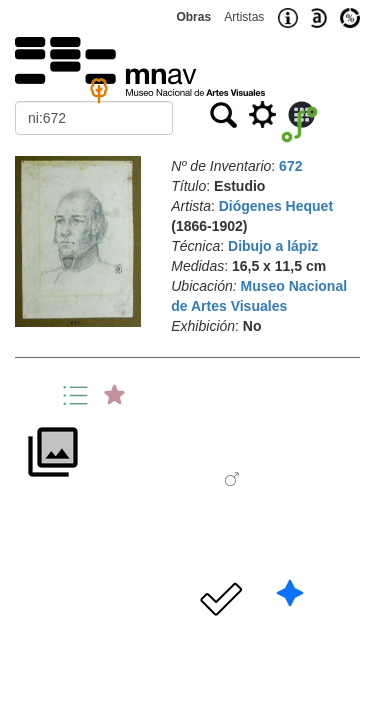 The width and height of the screenshot is (375, 720). What do you see at coordinates (114, 394) in the screenshot?
I see `add to favorites` at bounding box center [114, 394].